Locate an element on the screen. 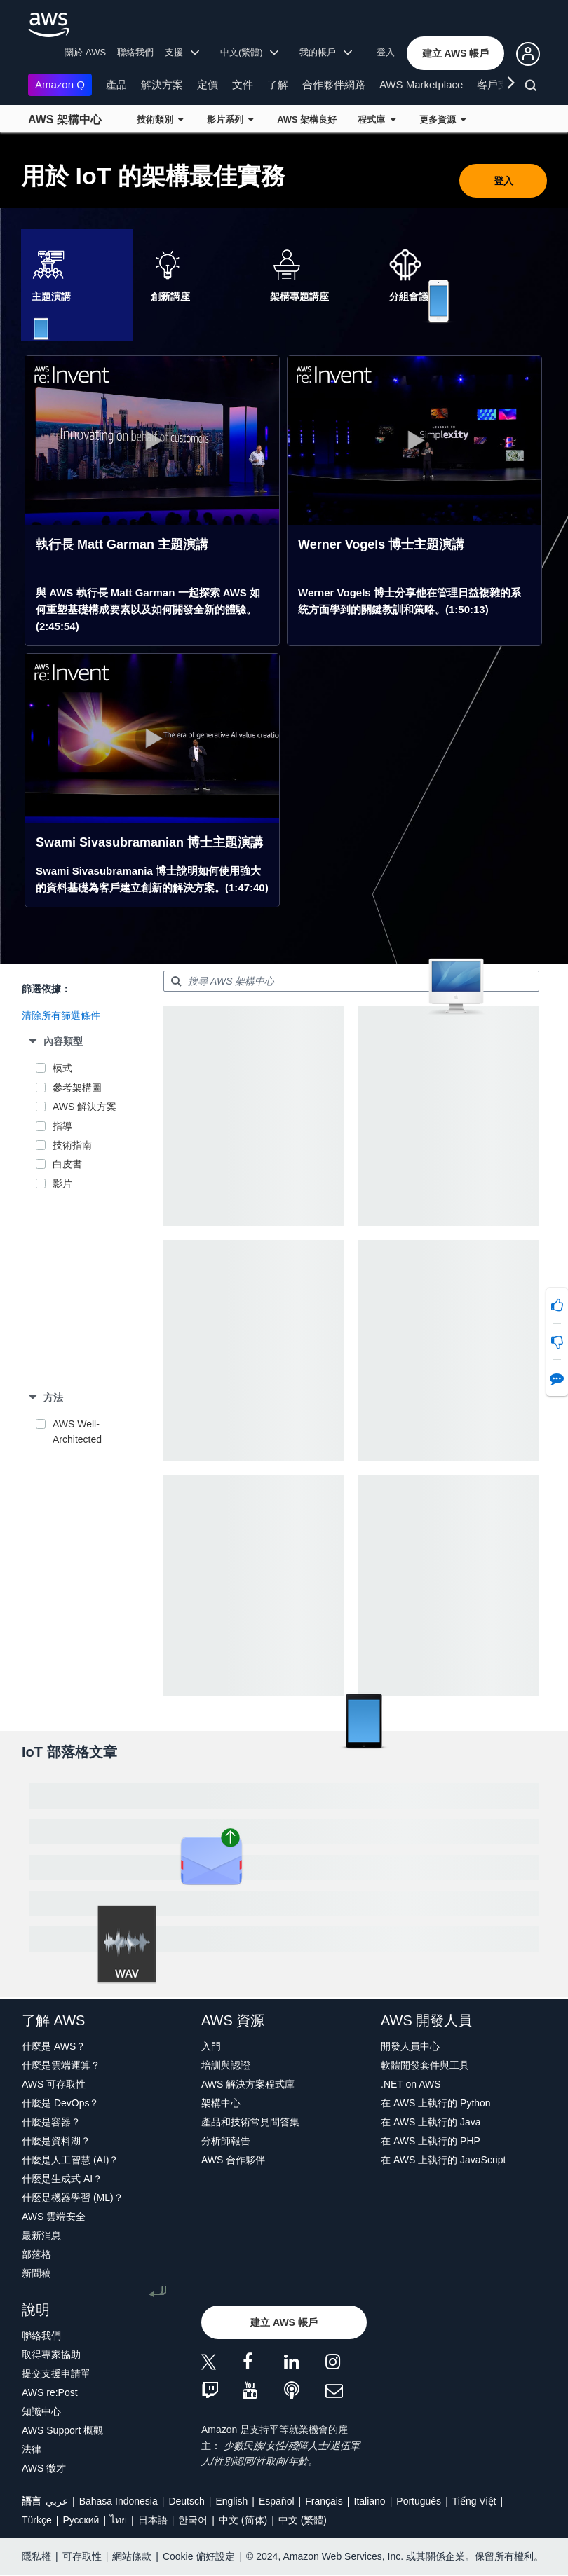  represents a connected iMac G5 desktop computer is located at coordinates (456, 981).